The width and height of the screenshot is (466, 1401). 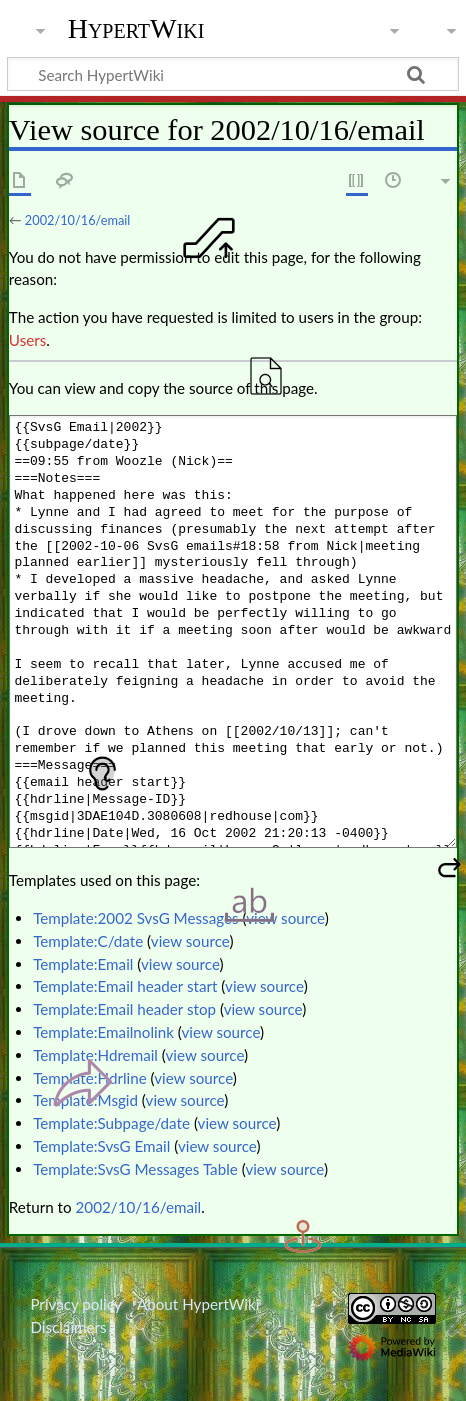 I want to click on search within a document, so click(x=266, y=376).